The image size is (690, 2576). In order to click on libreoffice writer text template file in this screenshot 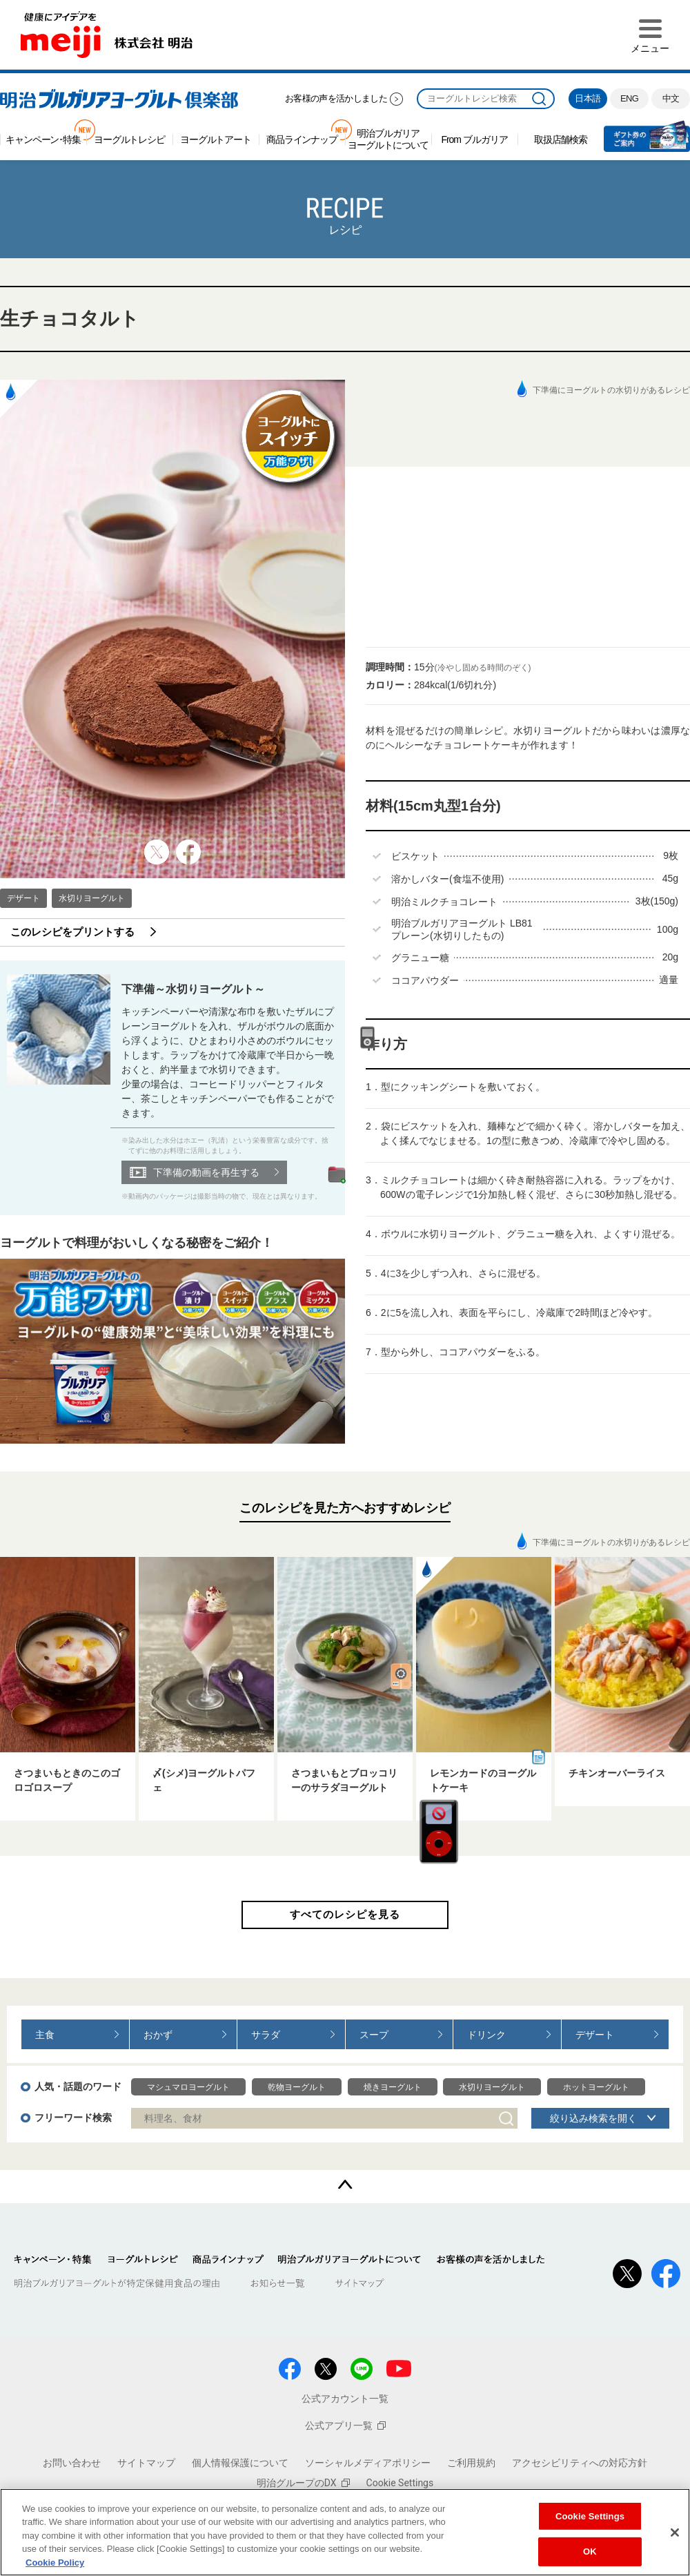, I will do `click(538, 1756)`.